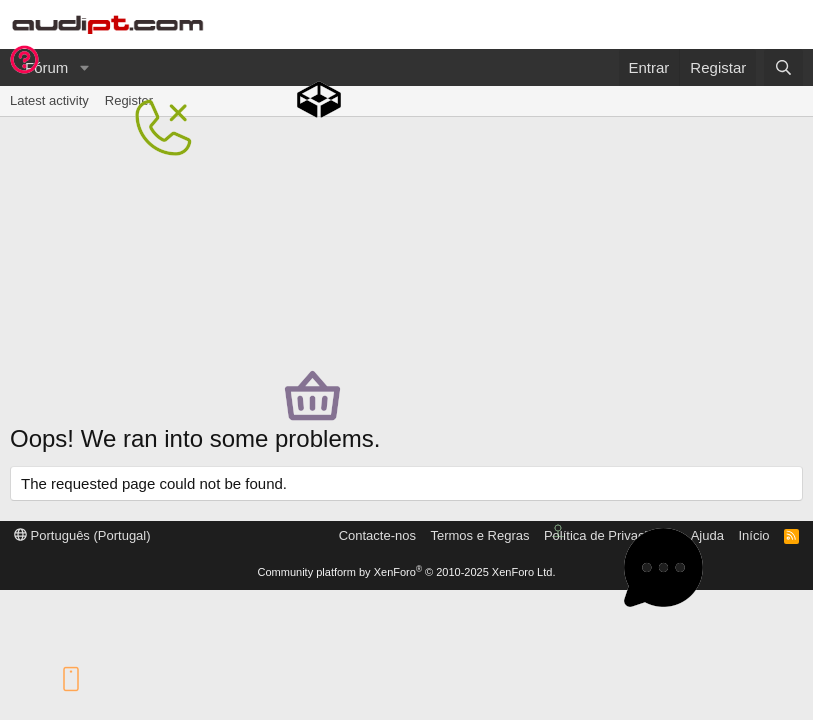  What do you see at coordinates (71, 679) in the screenshot?
I see `access device camera settings` at bounding box center [71, 679].